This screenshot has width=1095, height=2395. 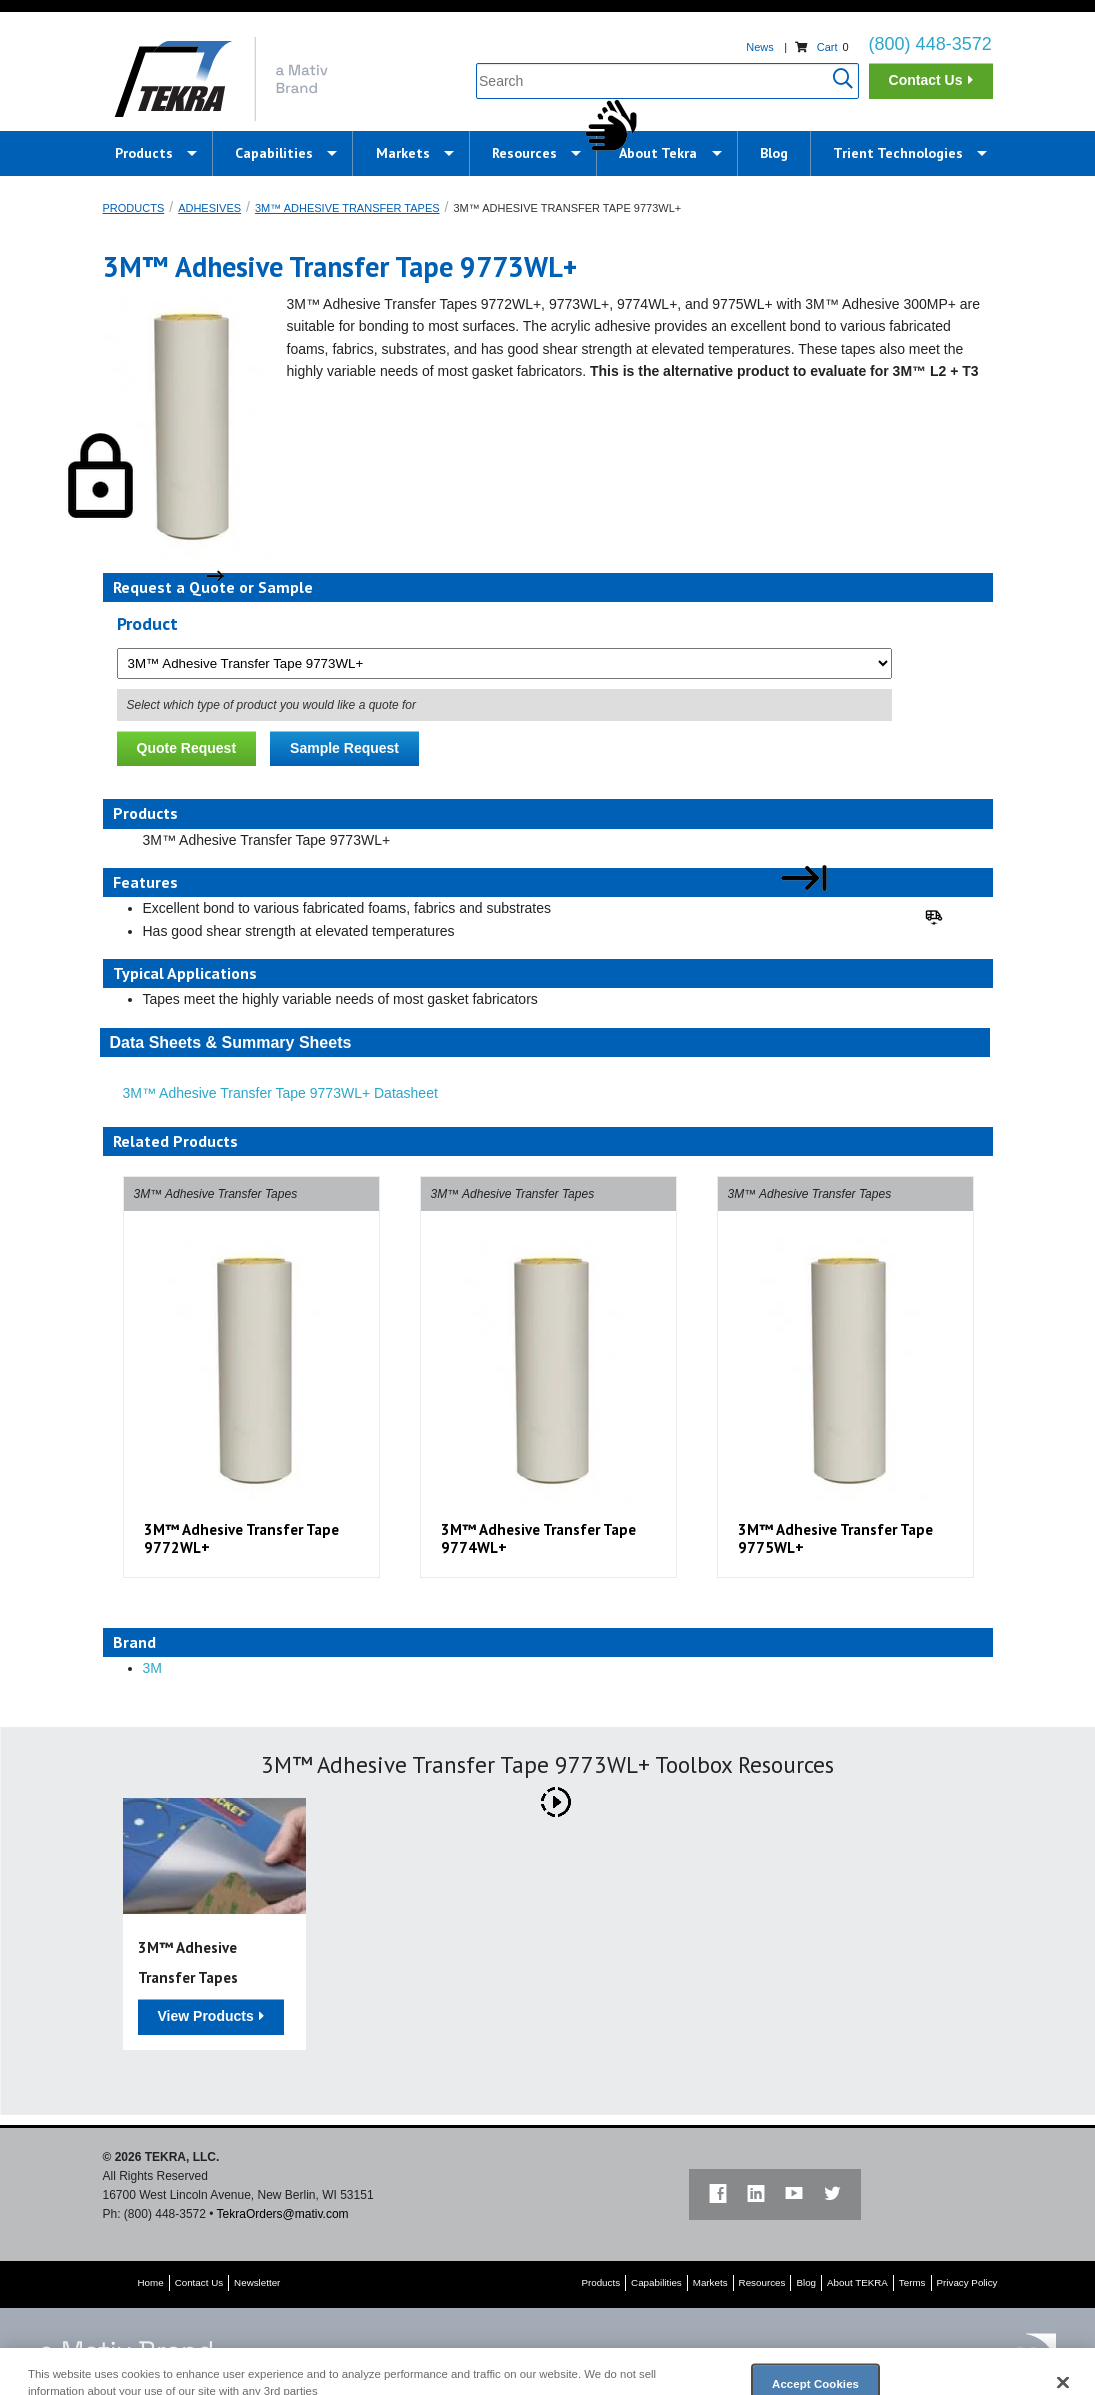 I want to click on select electric rickshaw as transportation option, so click(x=934, y=917).